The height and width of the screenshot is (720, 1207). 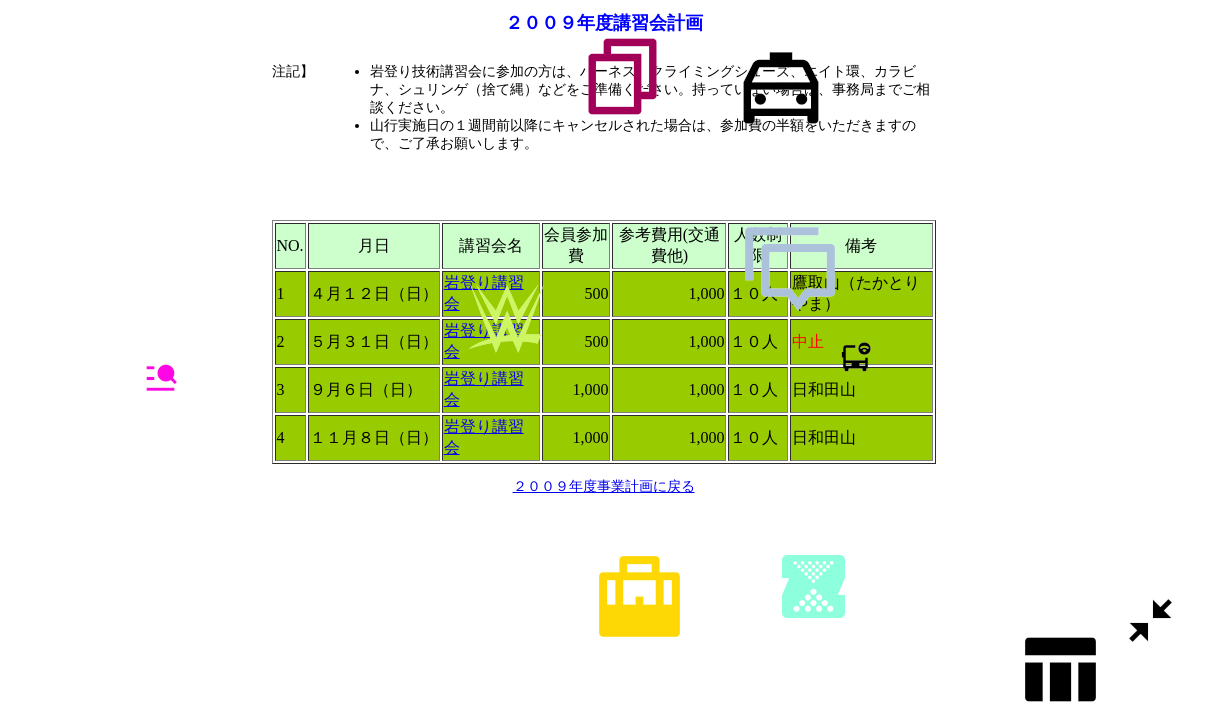 What do you see at coordinates (1060, 669) in the screenshot?
I see `insert a table into a document` at bounding box center [1060, 669].